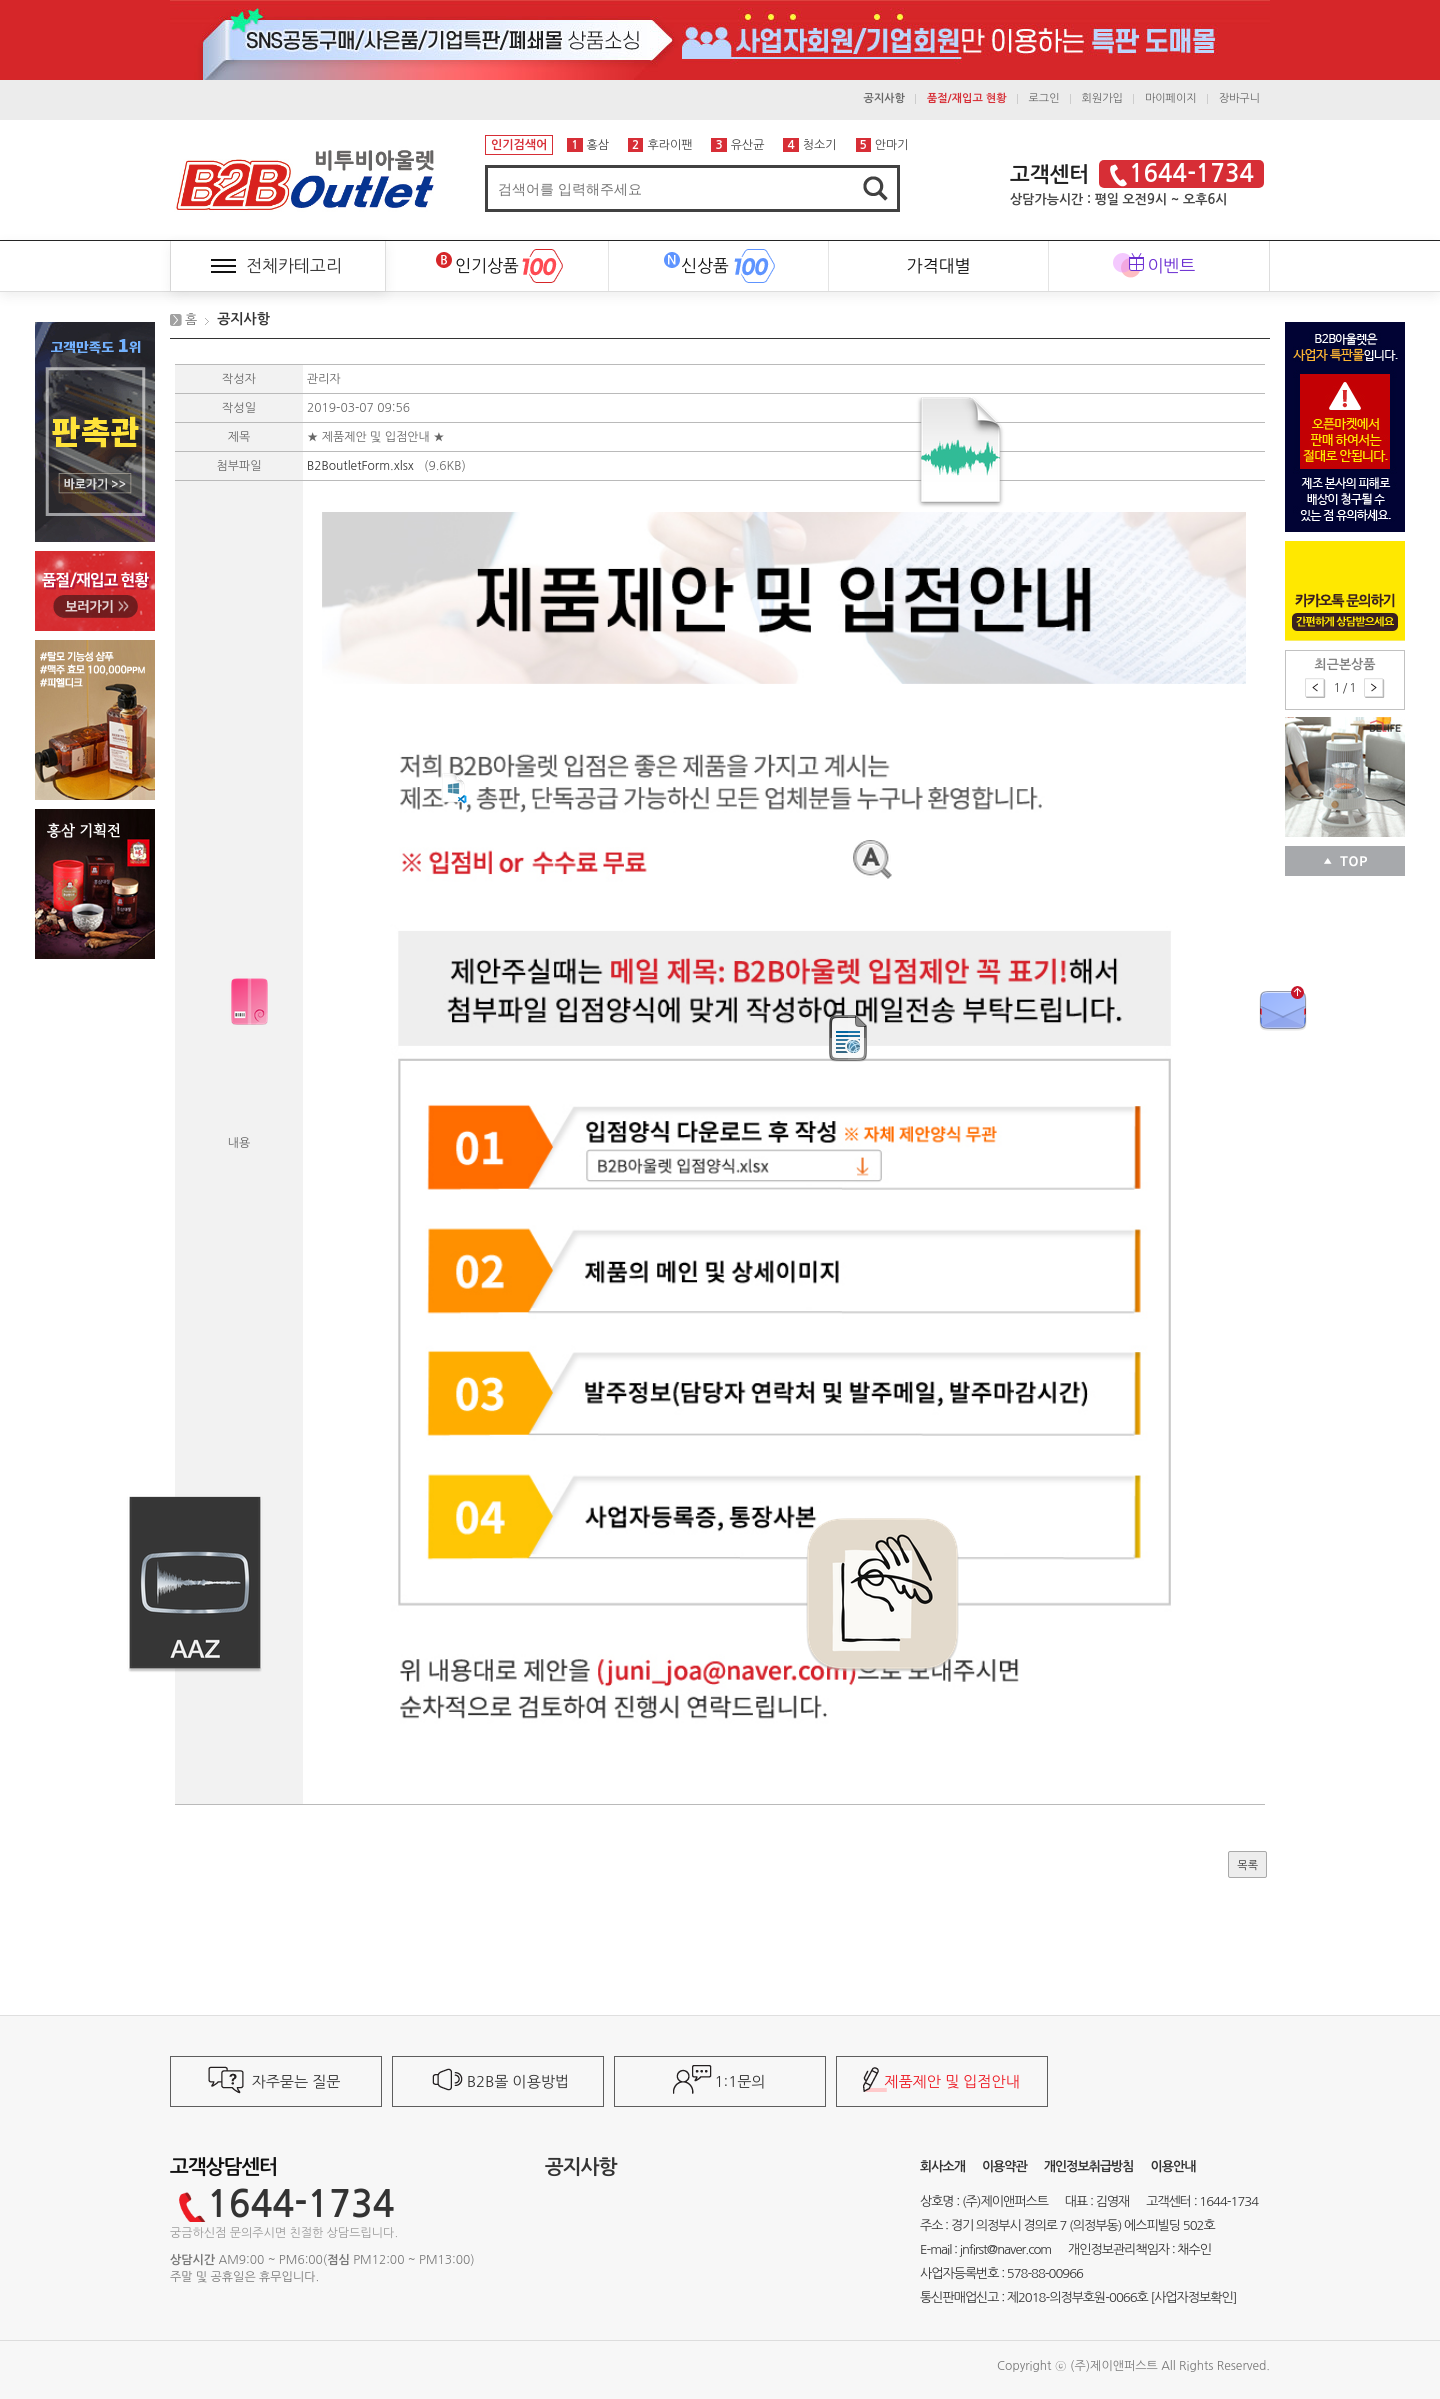 The image size is (1440, 2399). What do you see at coordinates (882, 1593) in the screenshot?
I see `open Claude Notes app` at bounding box center [882, 1593].